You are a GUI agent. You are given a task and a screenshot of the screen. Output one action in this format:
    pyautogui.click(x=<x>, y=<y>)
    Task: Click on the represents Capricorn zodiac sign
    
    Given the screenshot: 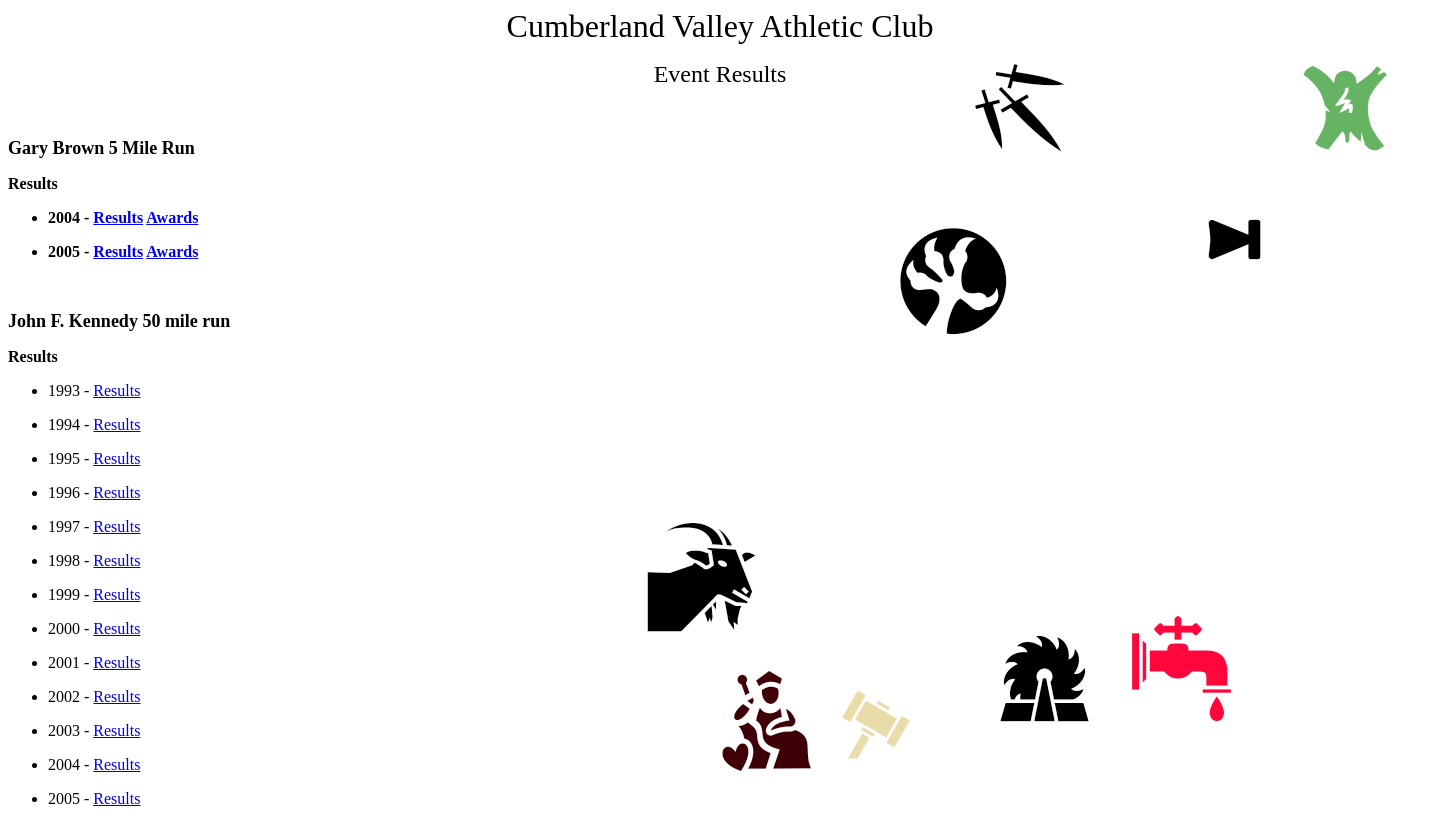 What is the action you would take?
    pyautogui.click(x=704, y=575)
    